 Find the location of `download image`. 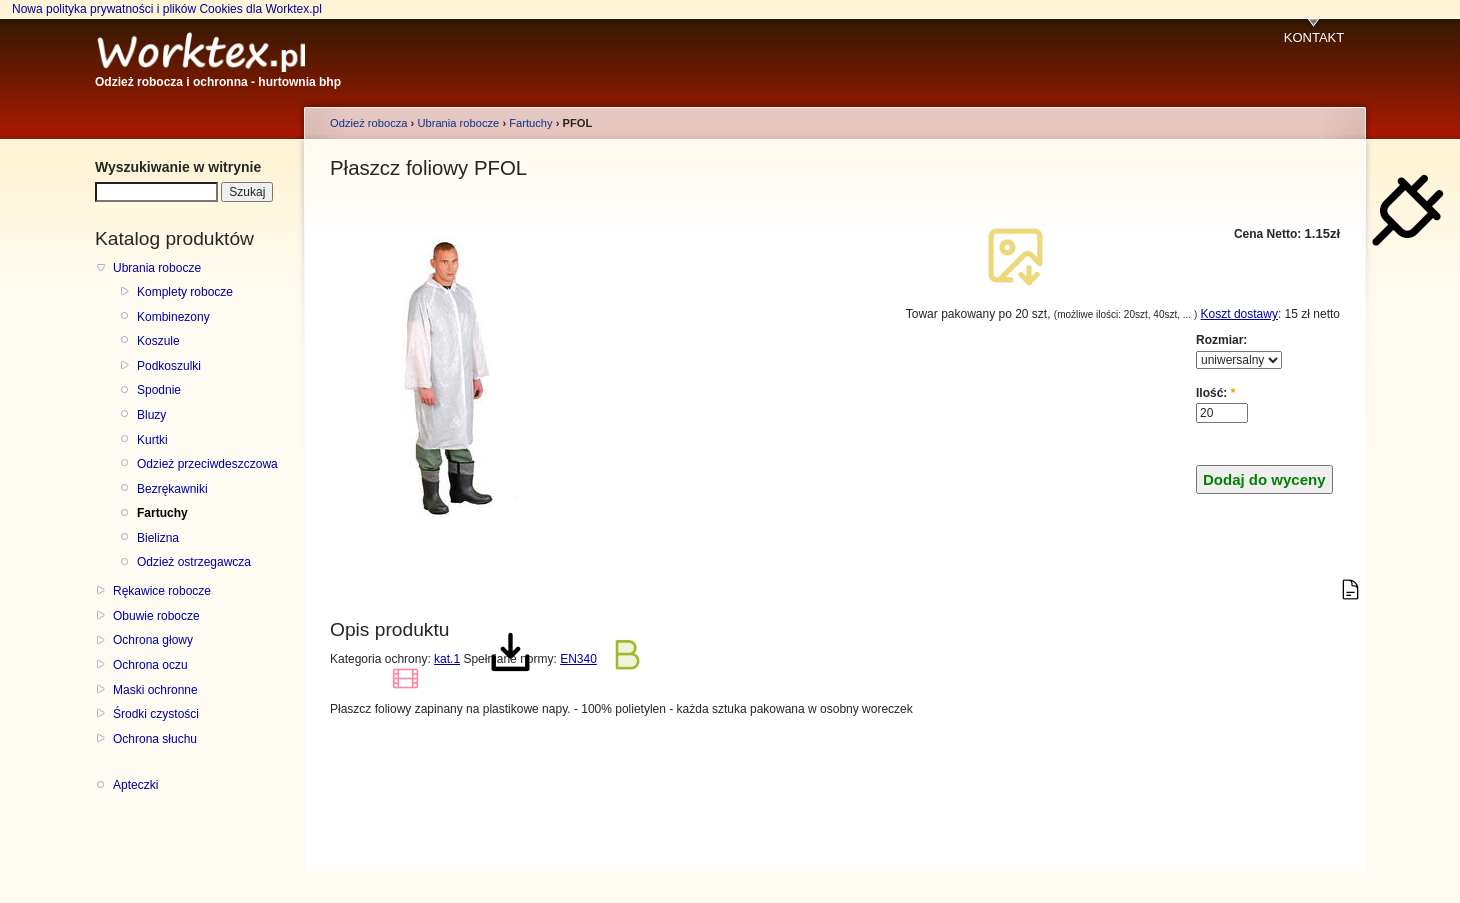

download image is located at coordinates (1015, 255).